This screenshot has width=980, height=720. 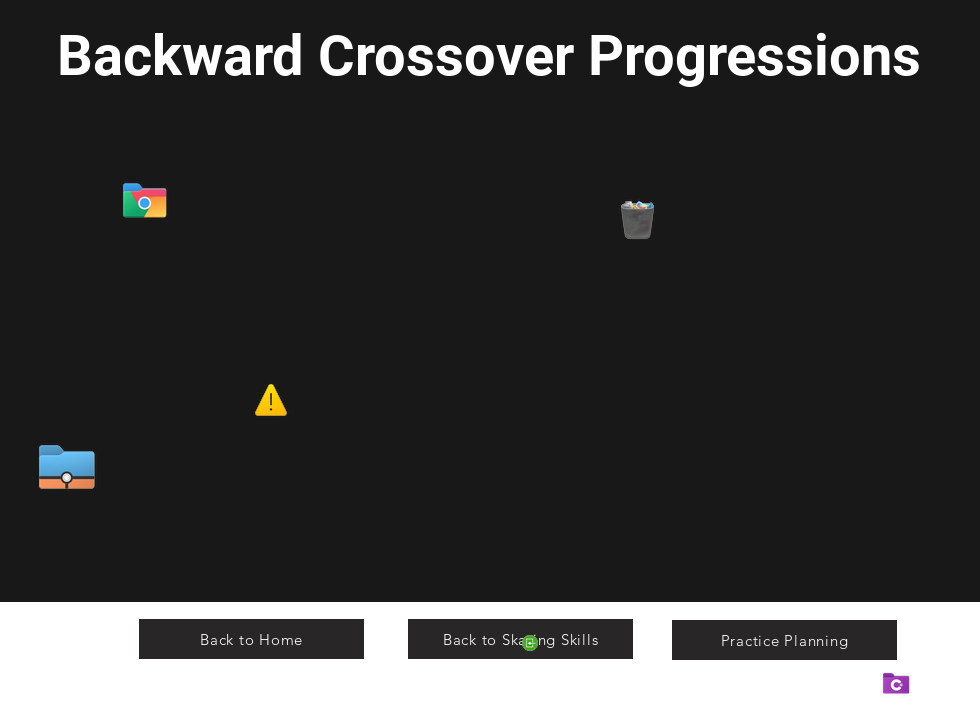 I want to click on indicates a warning or alert status, so click(x=271, y=400).